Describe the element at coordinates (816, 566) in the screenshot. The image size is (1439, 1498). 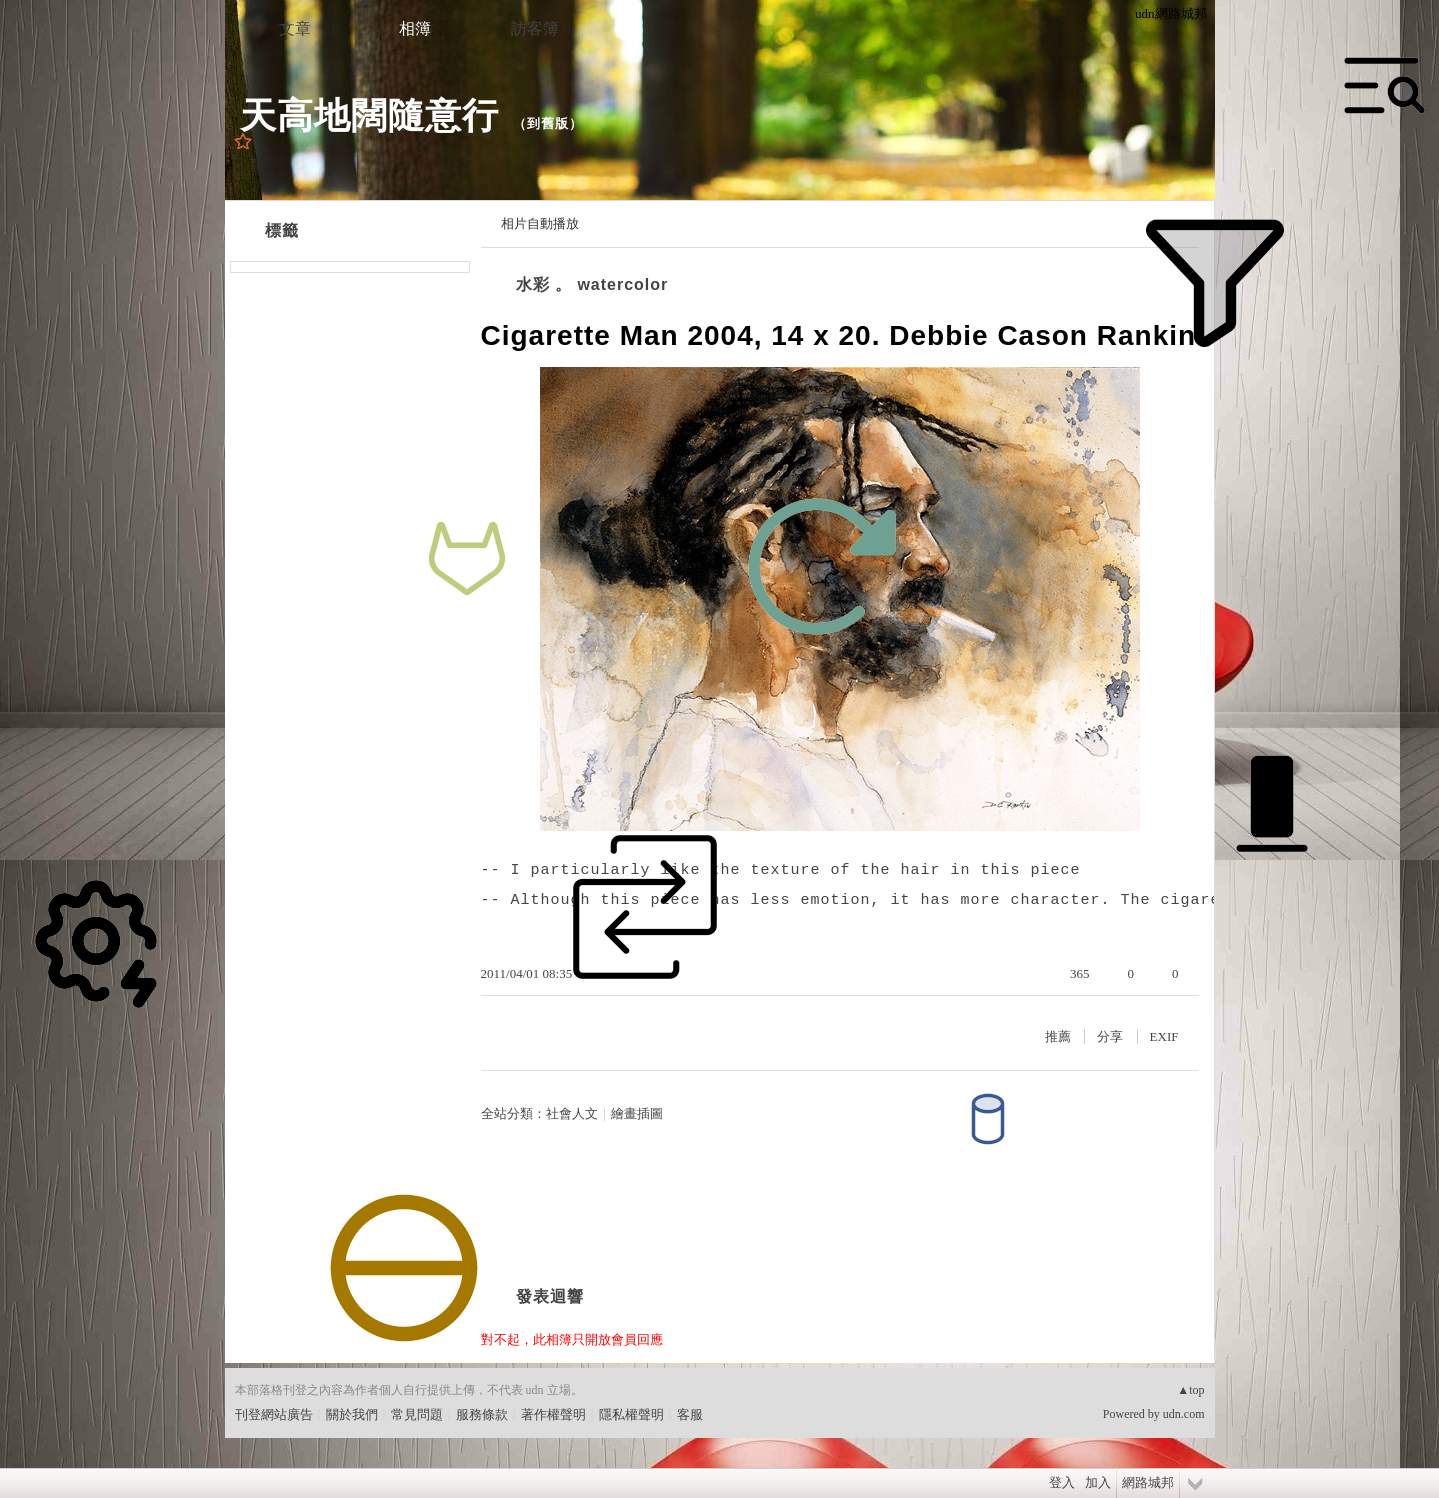
I see `refresh or reload the current page` at that location.